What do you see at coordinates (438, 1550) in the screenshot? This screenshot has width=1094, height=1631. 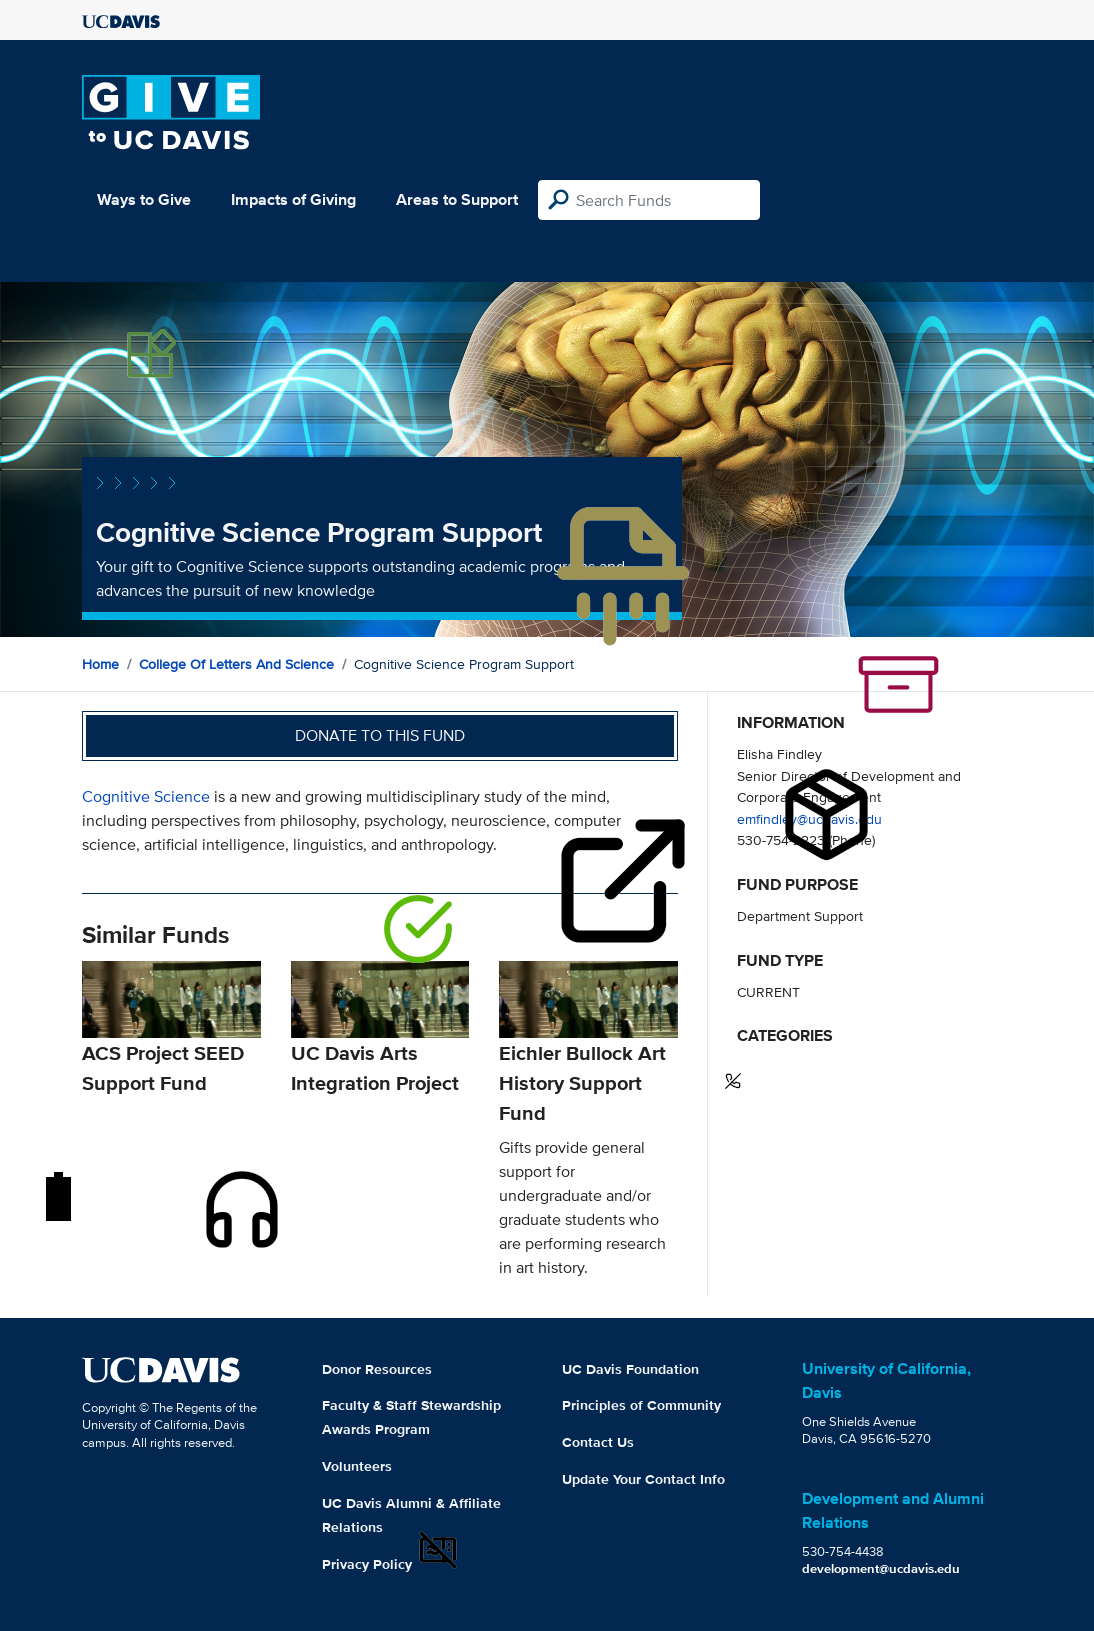 I see `microwave is currently disabled or off` at bounding box center [438, 1550].